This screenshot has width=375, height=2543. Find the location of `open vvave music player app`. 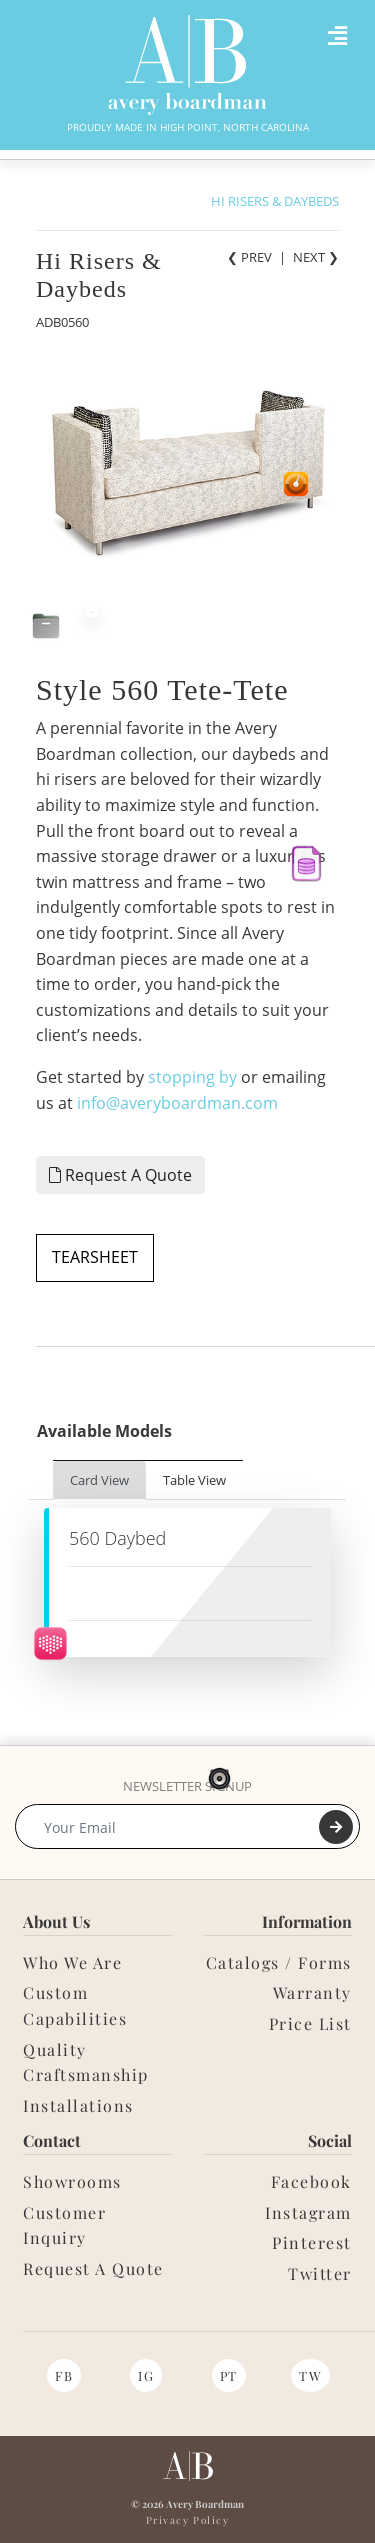

open vvave music player app is located at coordinates (50, 1643).